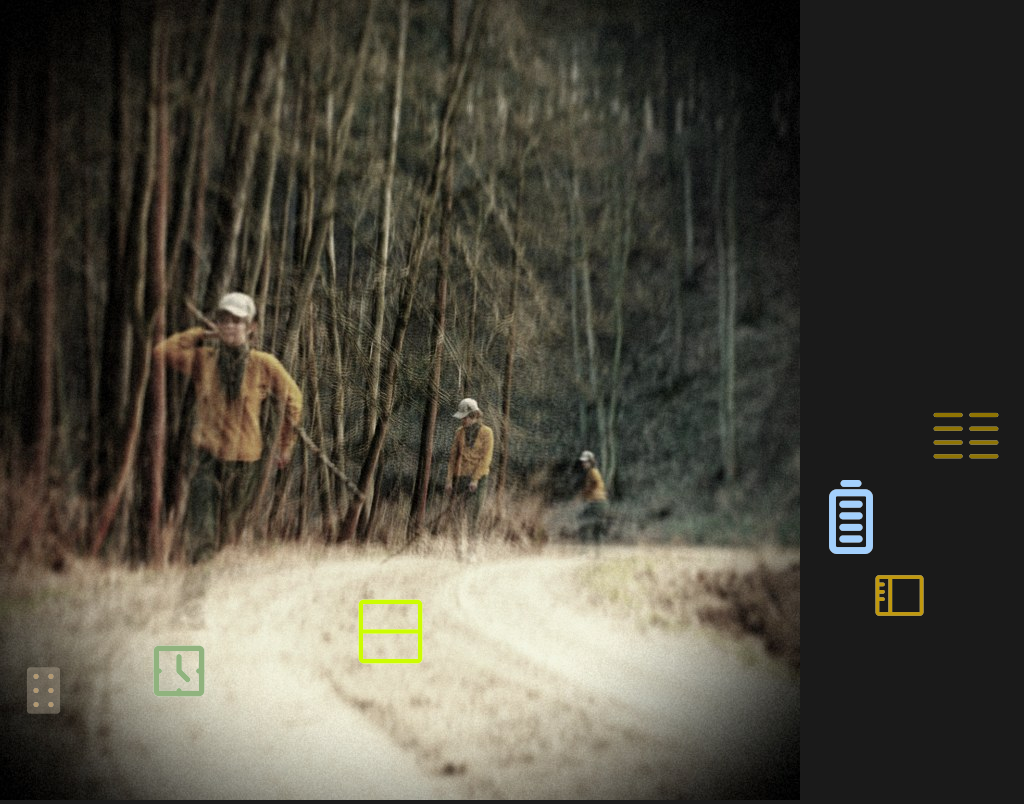  Describe the element at coordinates (899, 595) in the screenshot. I see `toggle the sidebar panel` at that location.